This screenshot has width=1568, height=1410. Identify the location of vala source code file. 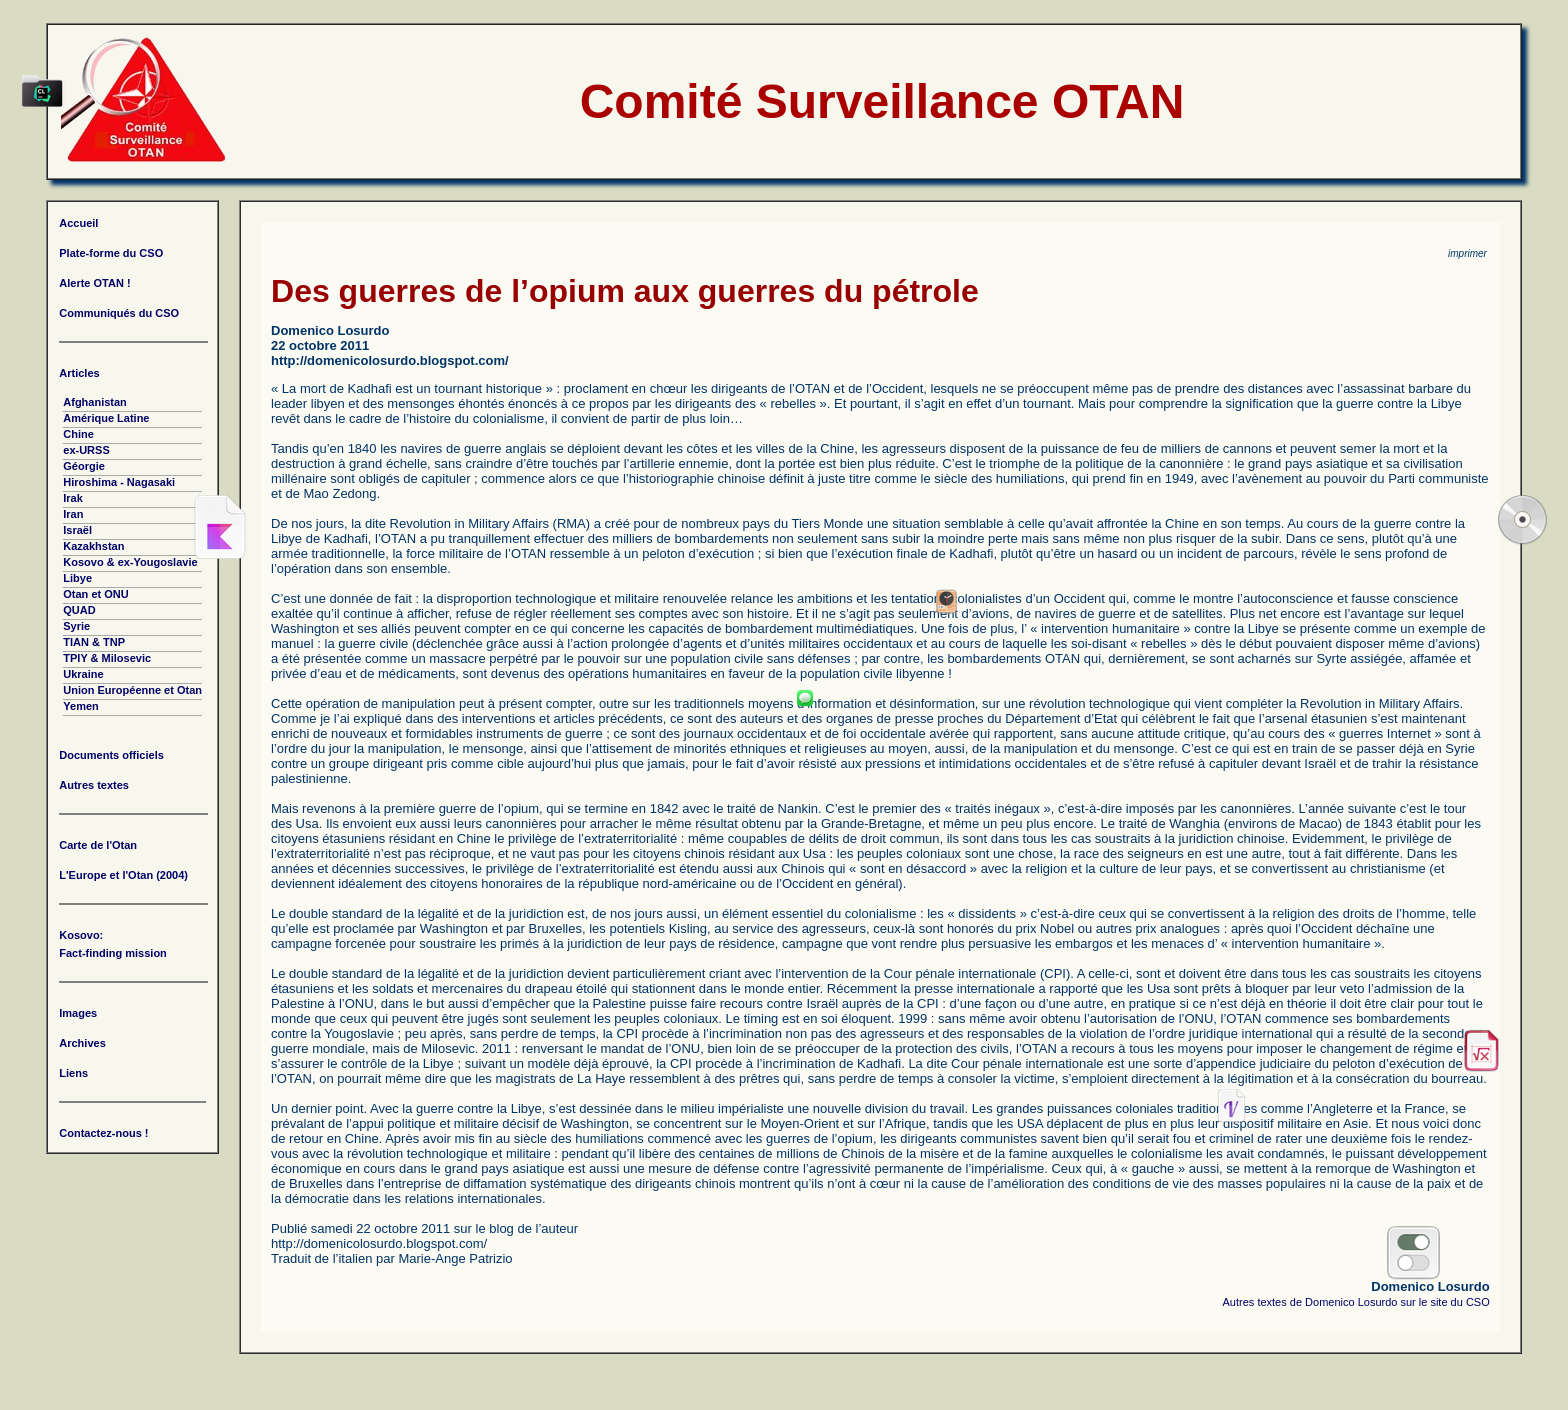
(1231, 1105).